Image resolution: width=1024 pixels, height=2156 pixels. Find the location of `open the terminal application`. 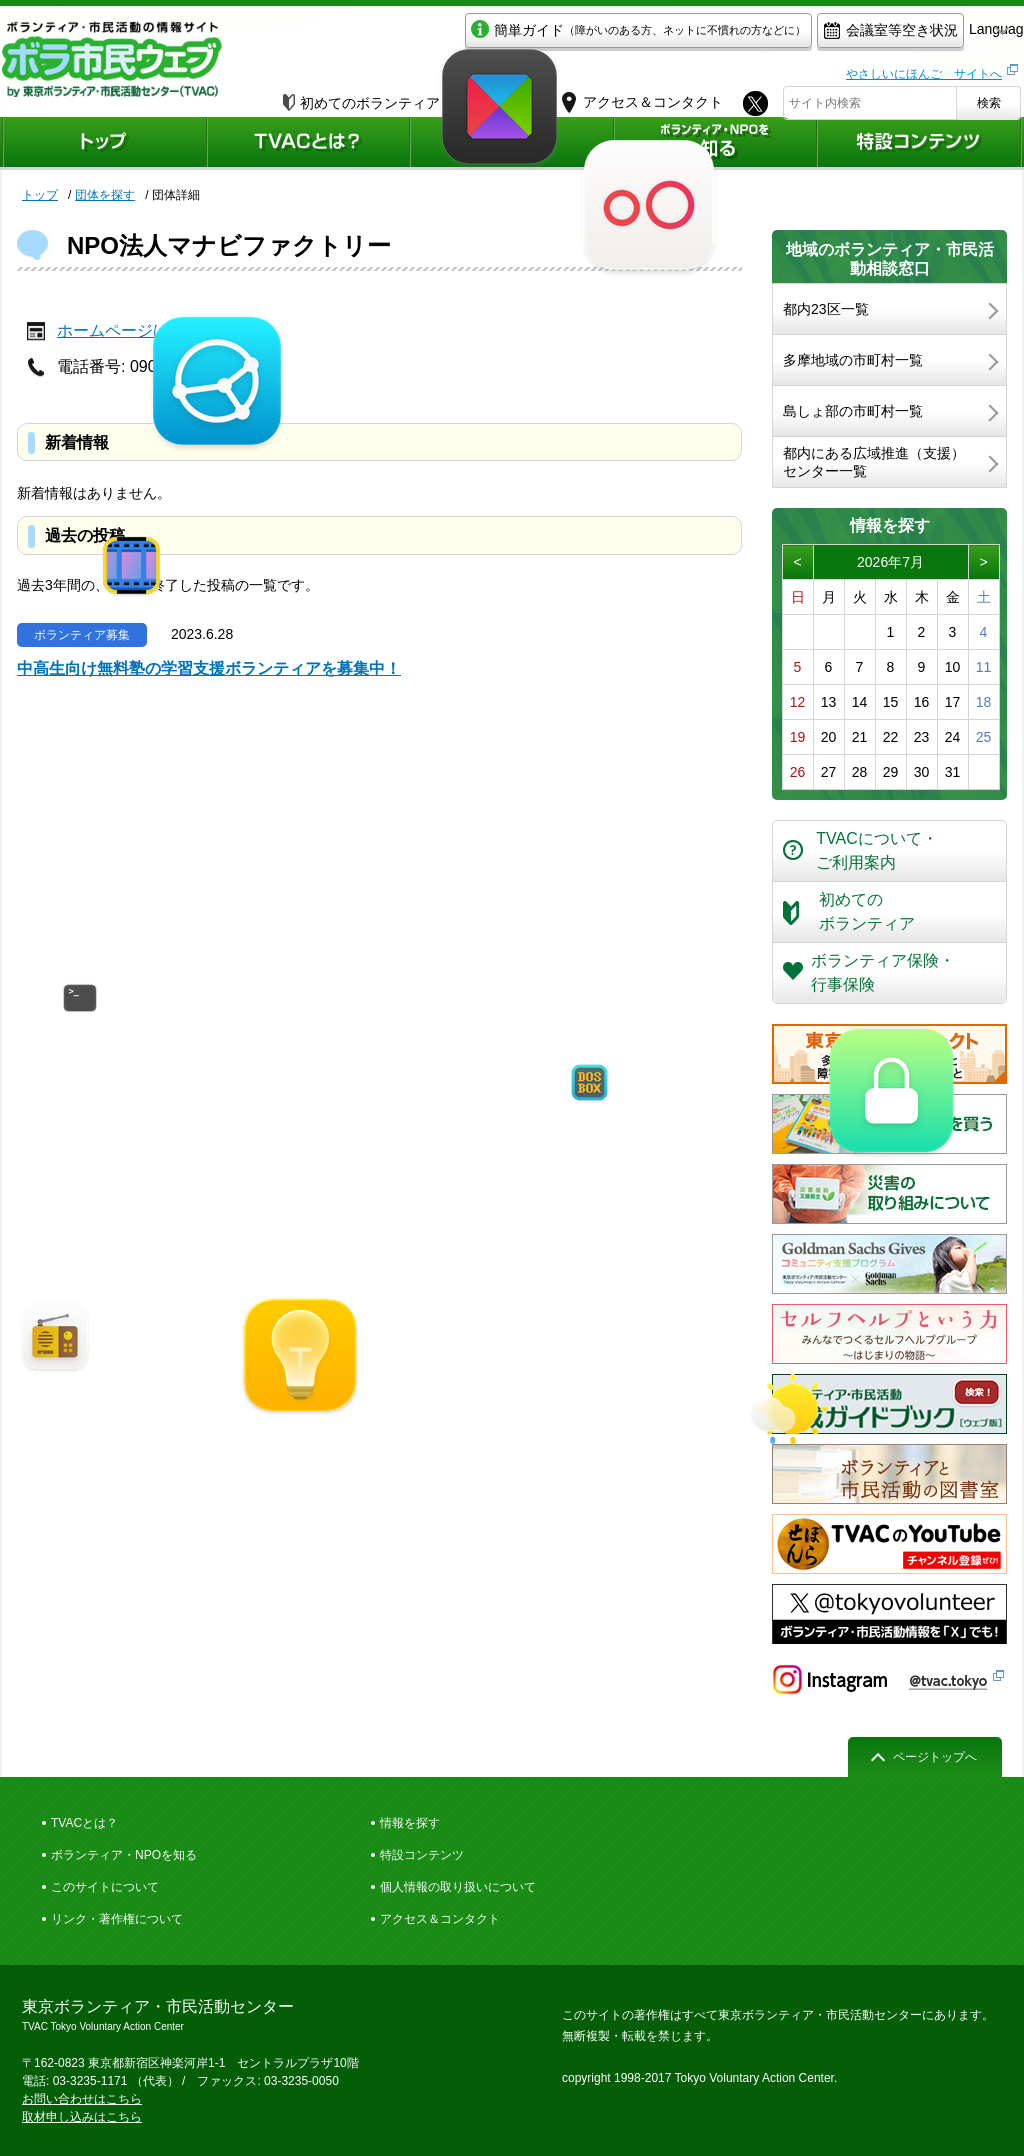

open the terminal application is located at coordinates (80, 998).